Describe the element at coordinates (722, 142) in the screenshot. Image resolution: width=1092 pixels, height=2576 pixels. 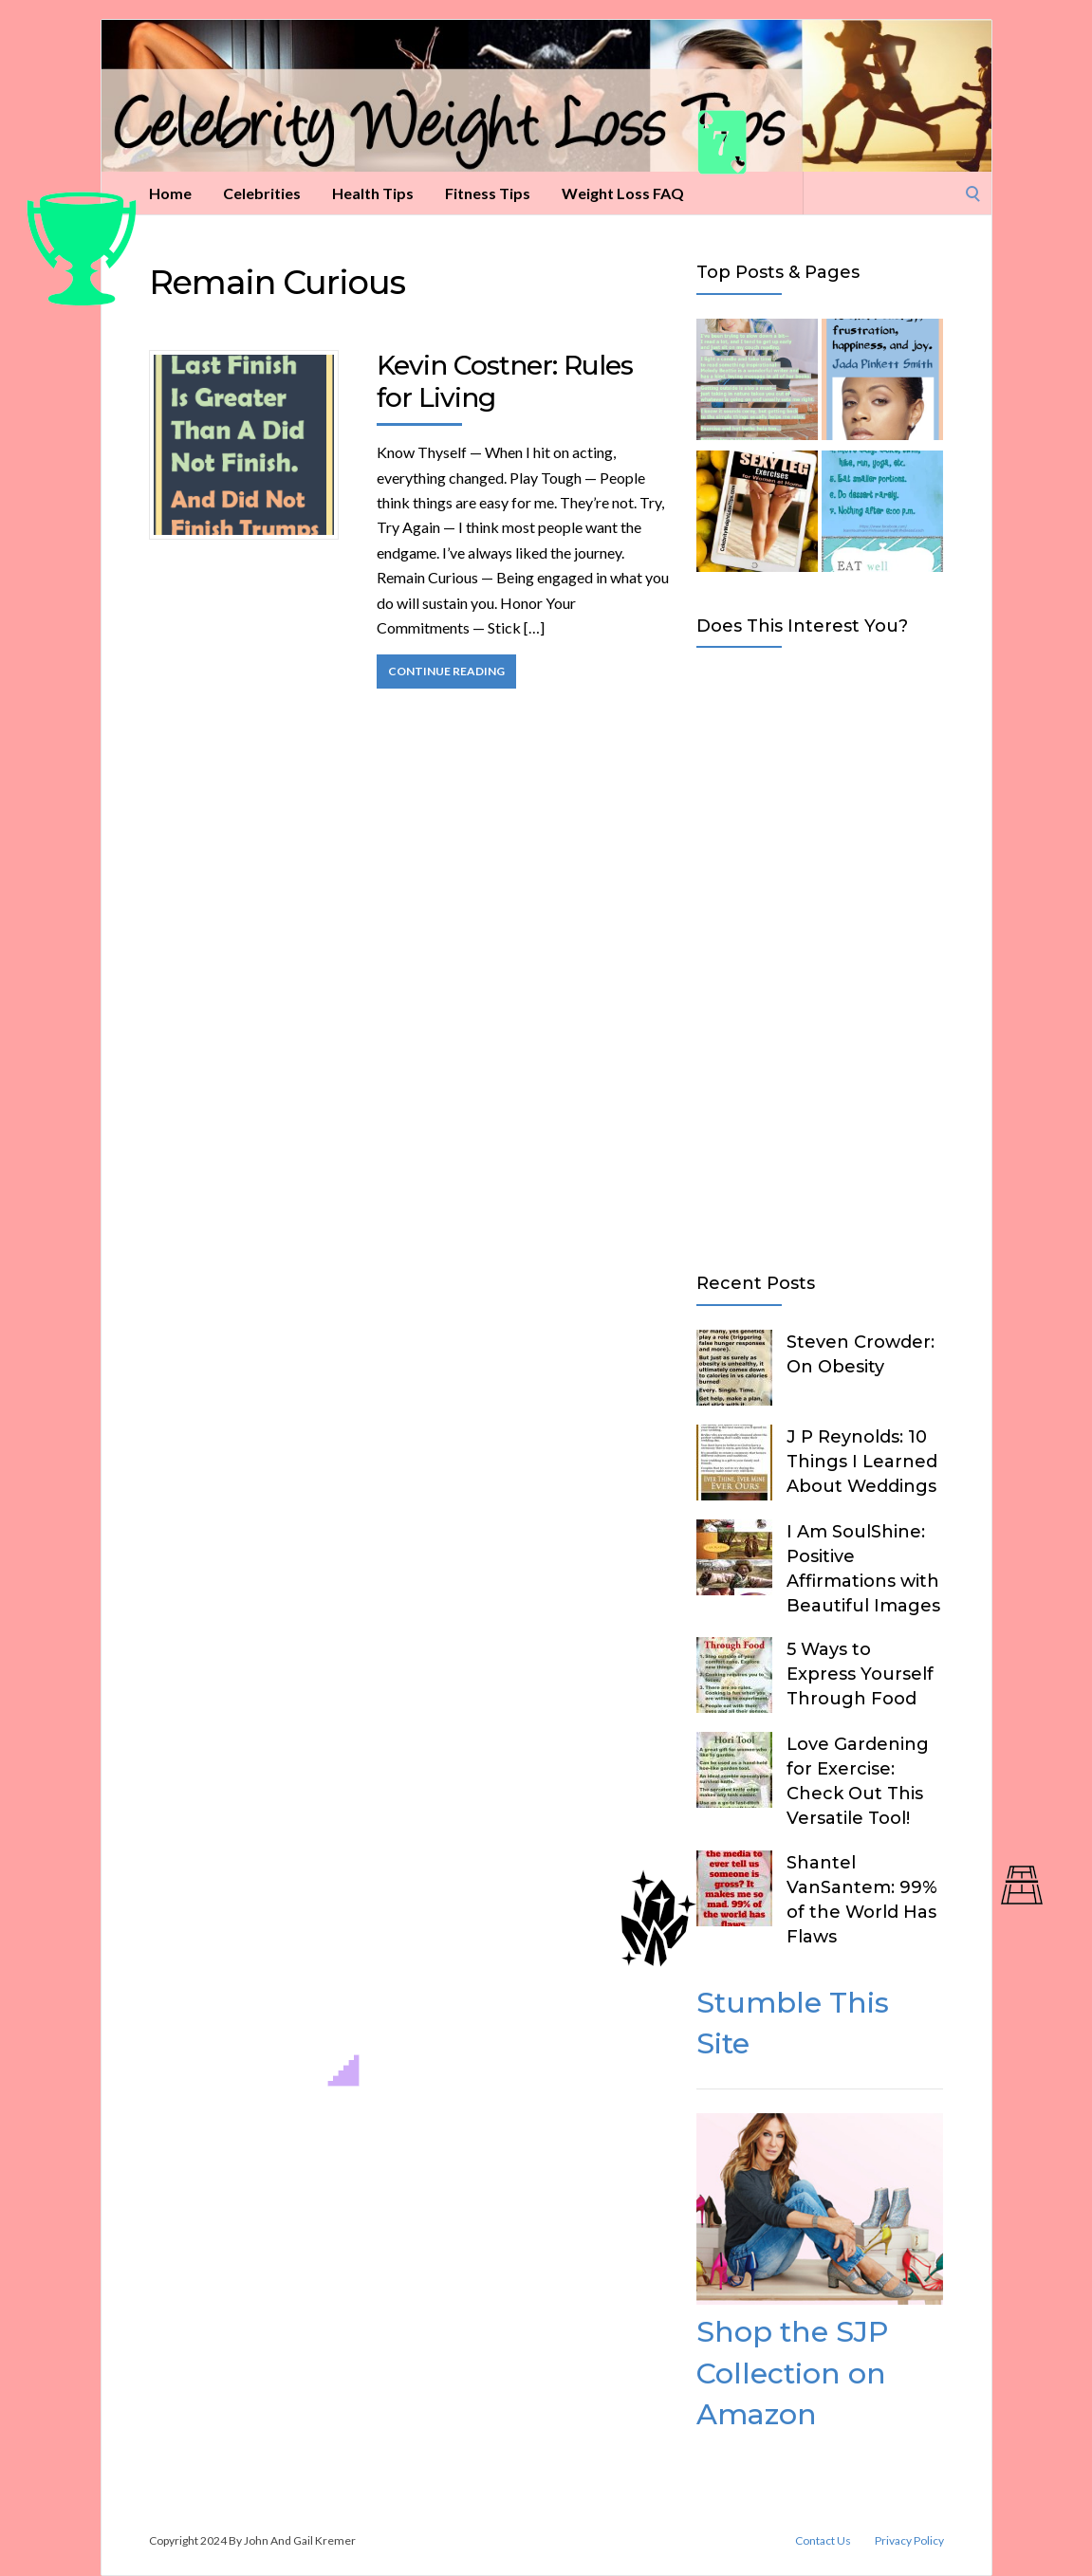
I see `seven of spades playing card` at that location.